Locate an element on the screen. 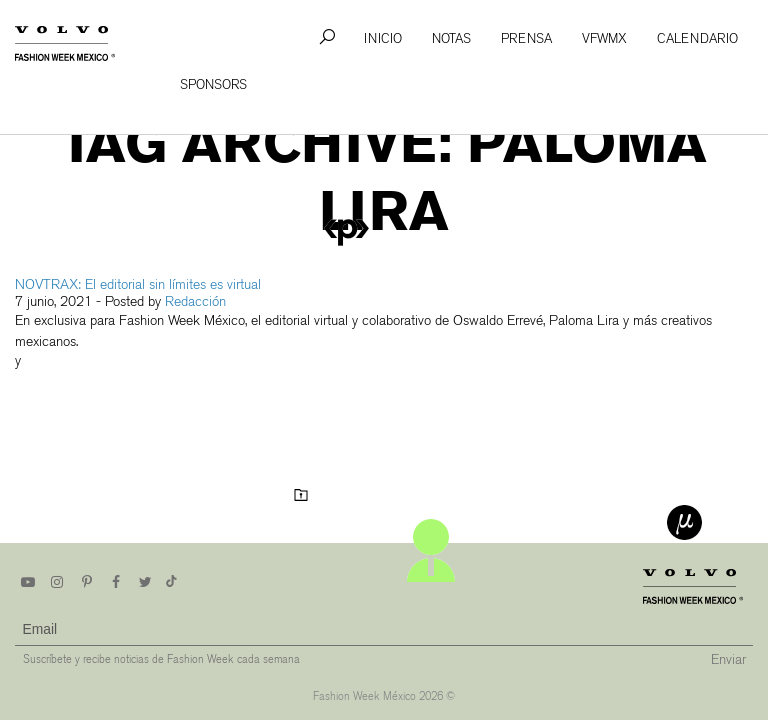 This screenshot has height=720, width=768. view your profile is located at coordinates (431, 552).